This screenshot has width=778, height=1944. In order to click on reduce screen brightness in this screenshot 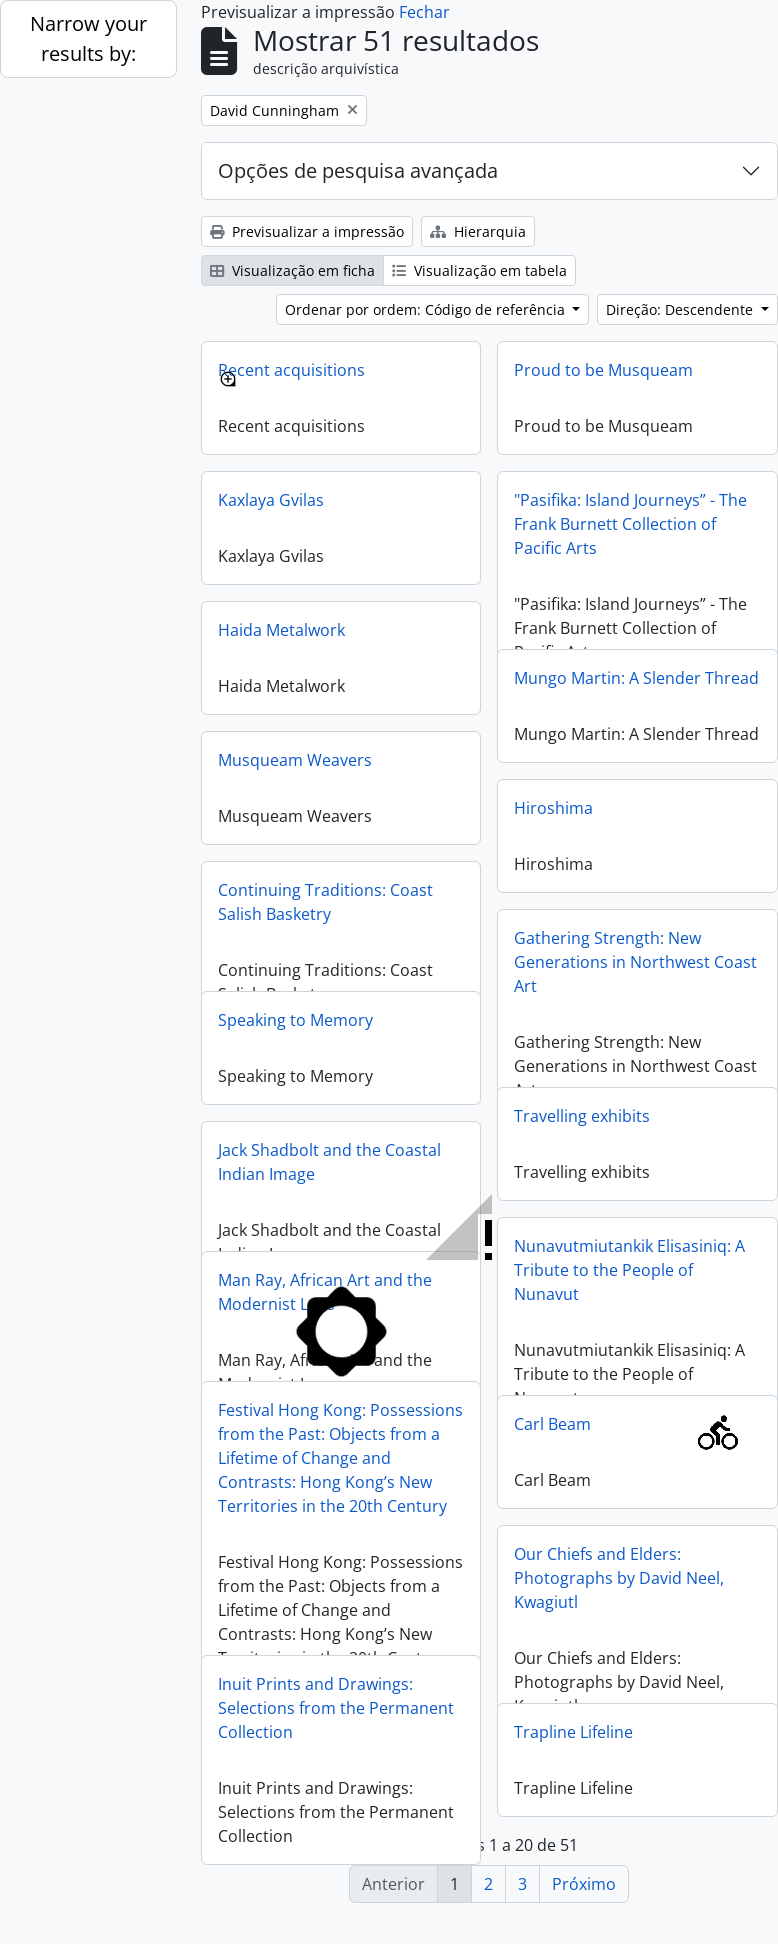, I will do `click(341, 1331)`.